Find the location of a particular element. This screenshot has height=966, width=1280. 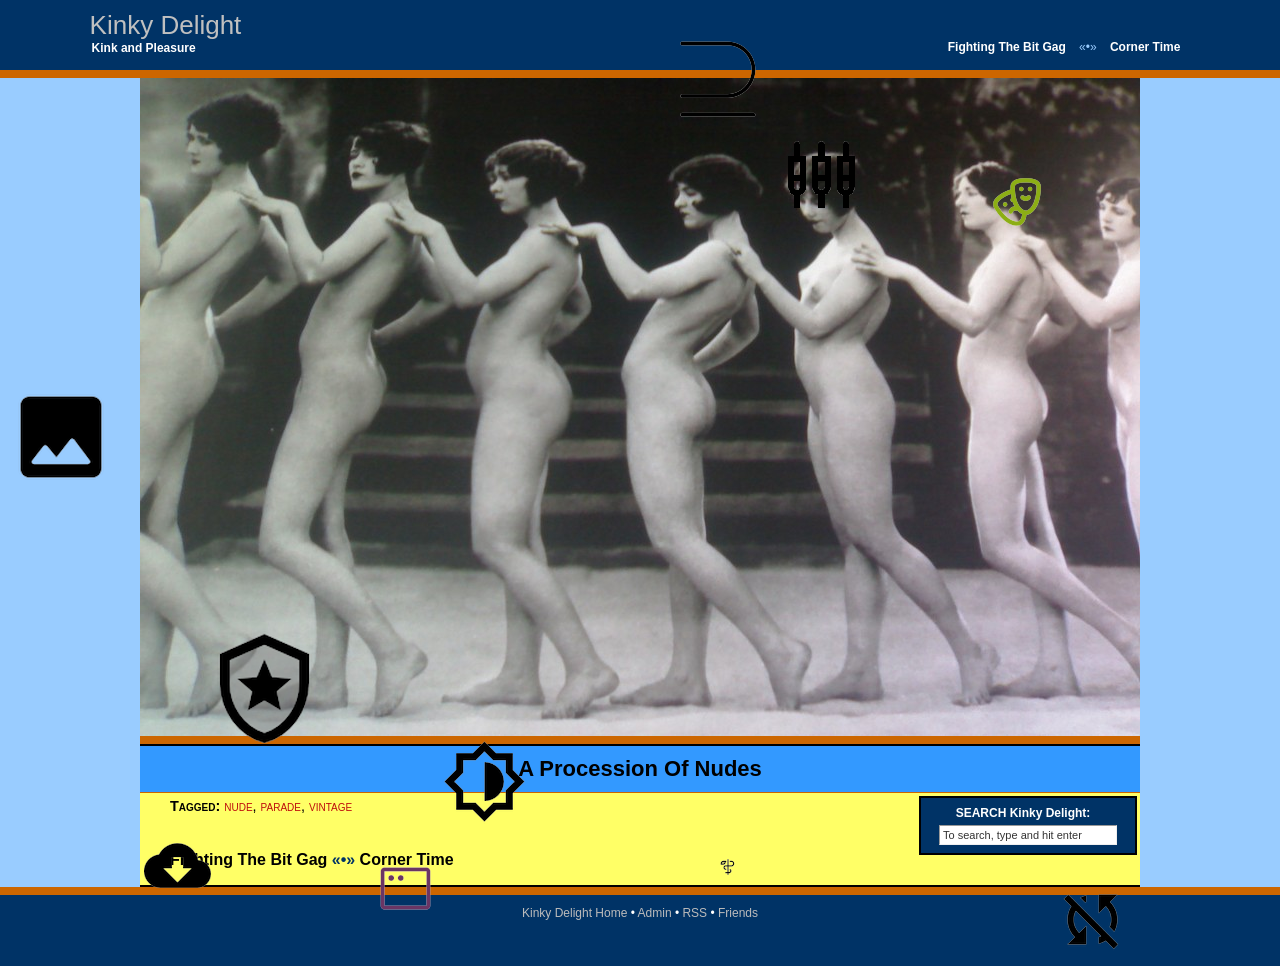

open a new application window is located at coordinates (405, 888).